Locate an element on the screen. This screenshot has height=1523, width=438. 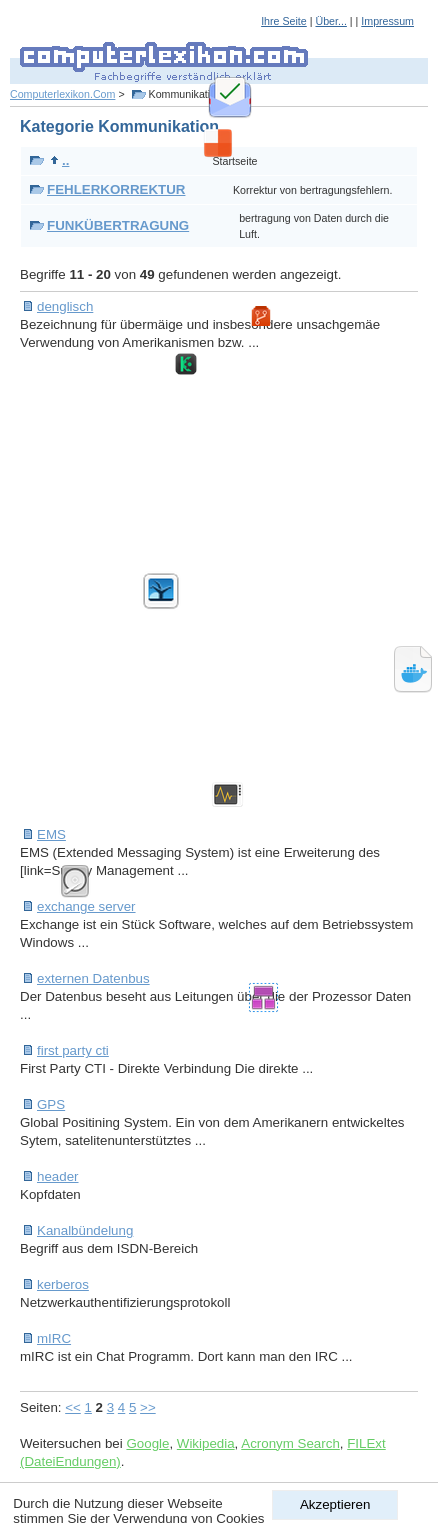
open Shotwell photo manager is located at coordinates (161, 591).